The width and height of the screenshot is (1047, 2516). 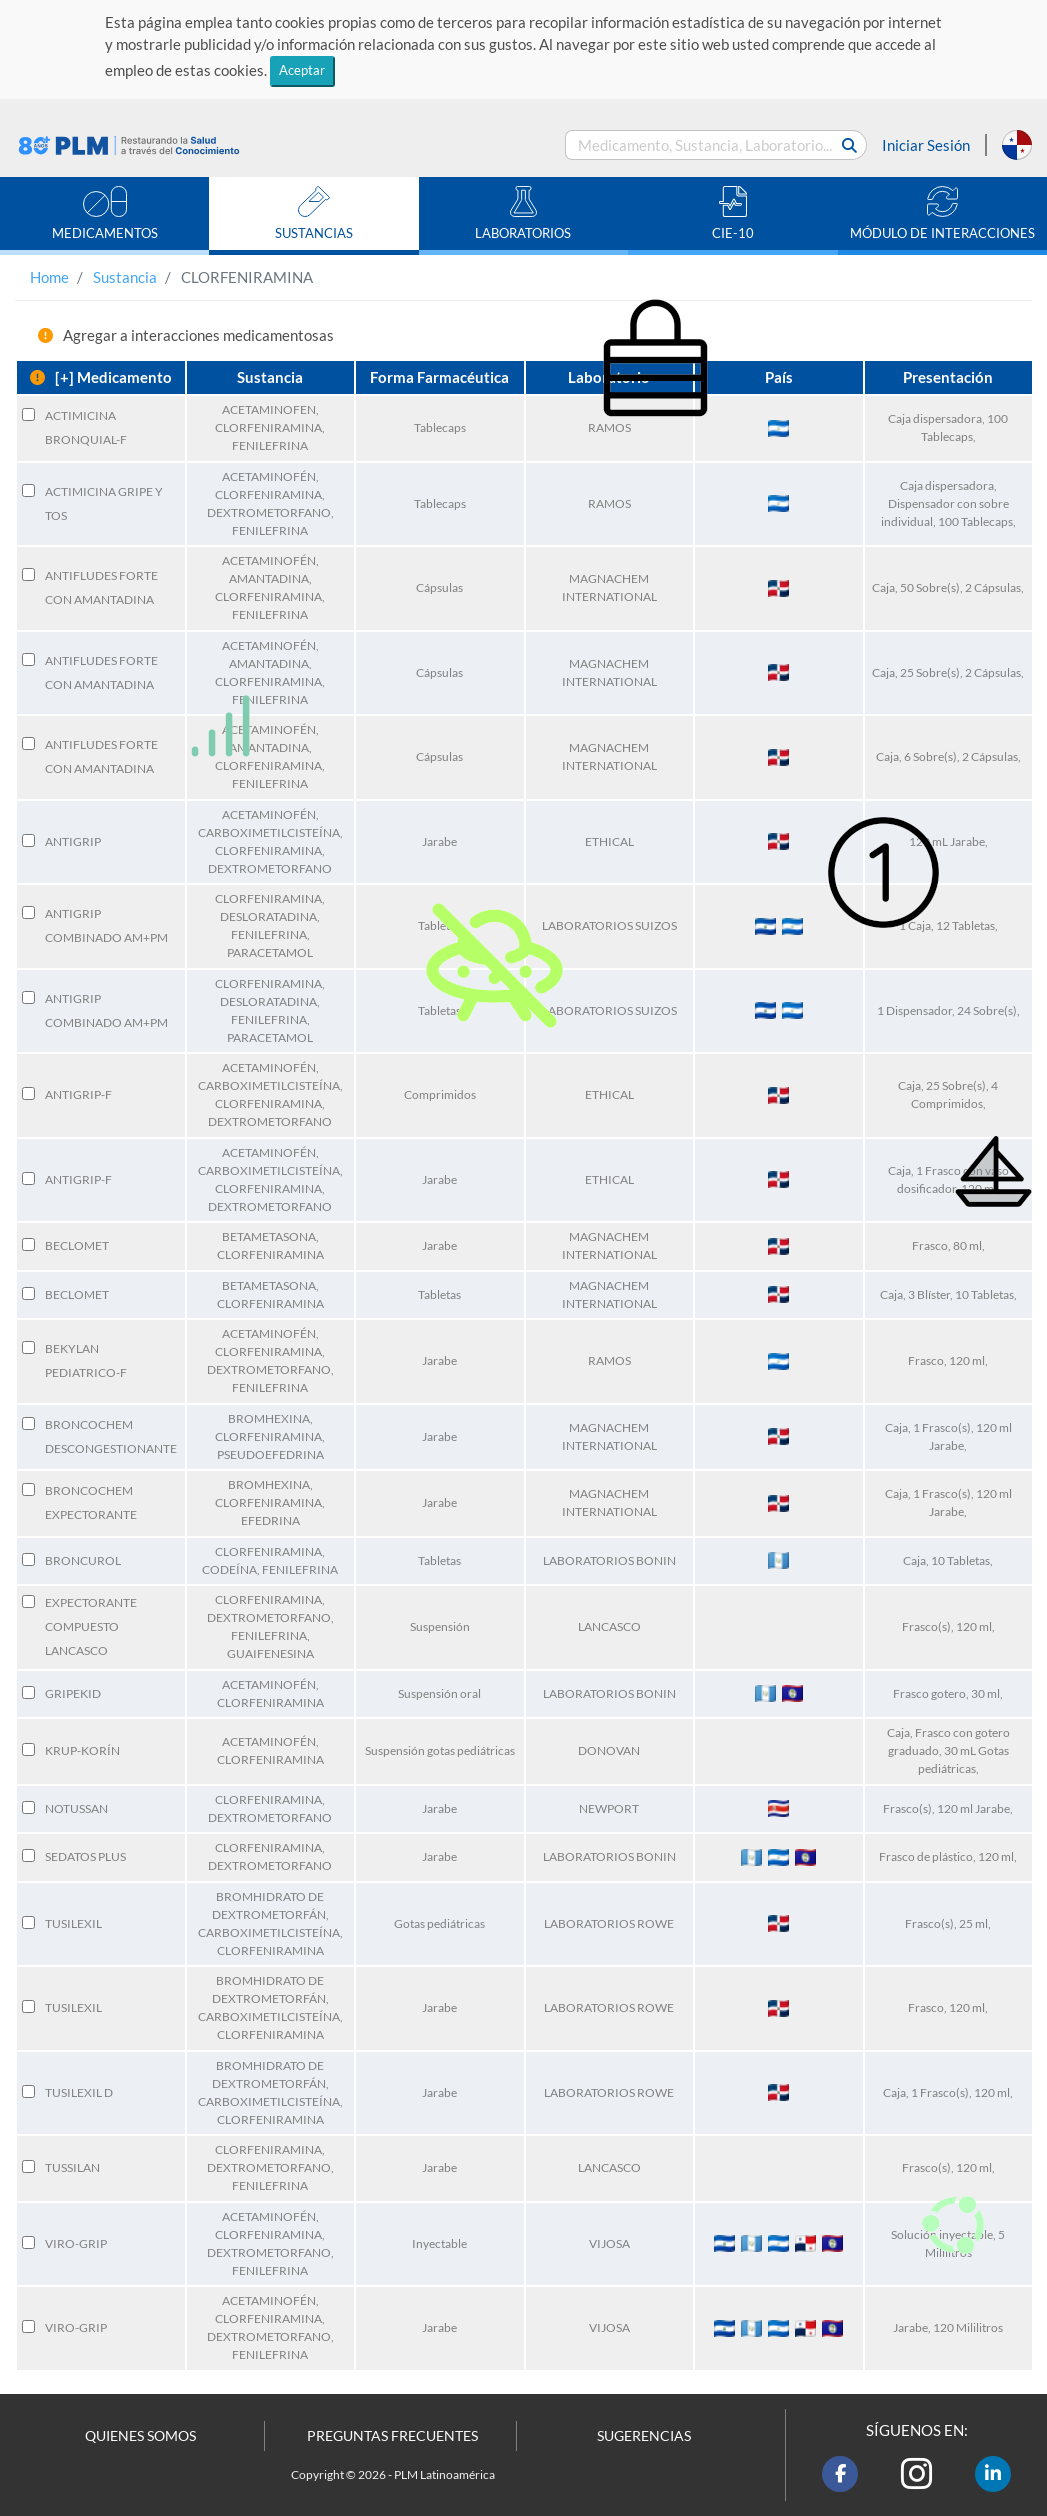 What do you see at coordinates (955, 2225) in the screenshot?
I see `open ubuntu terminal` at bounding box center [955, 2225].